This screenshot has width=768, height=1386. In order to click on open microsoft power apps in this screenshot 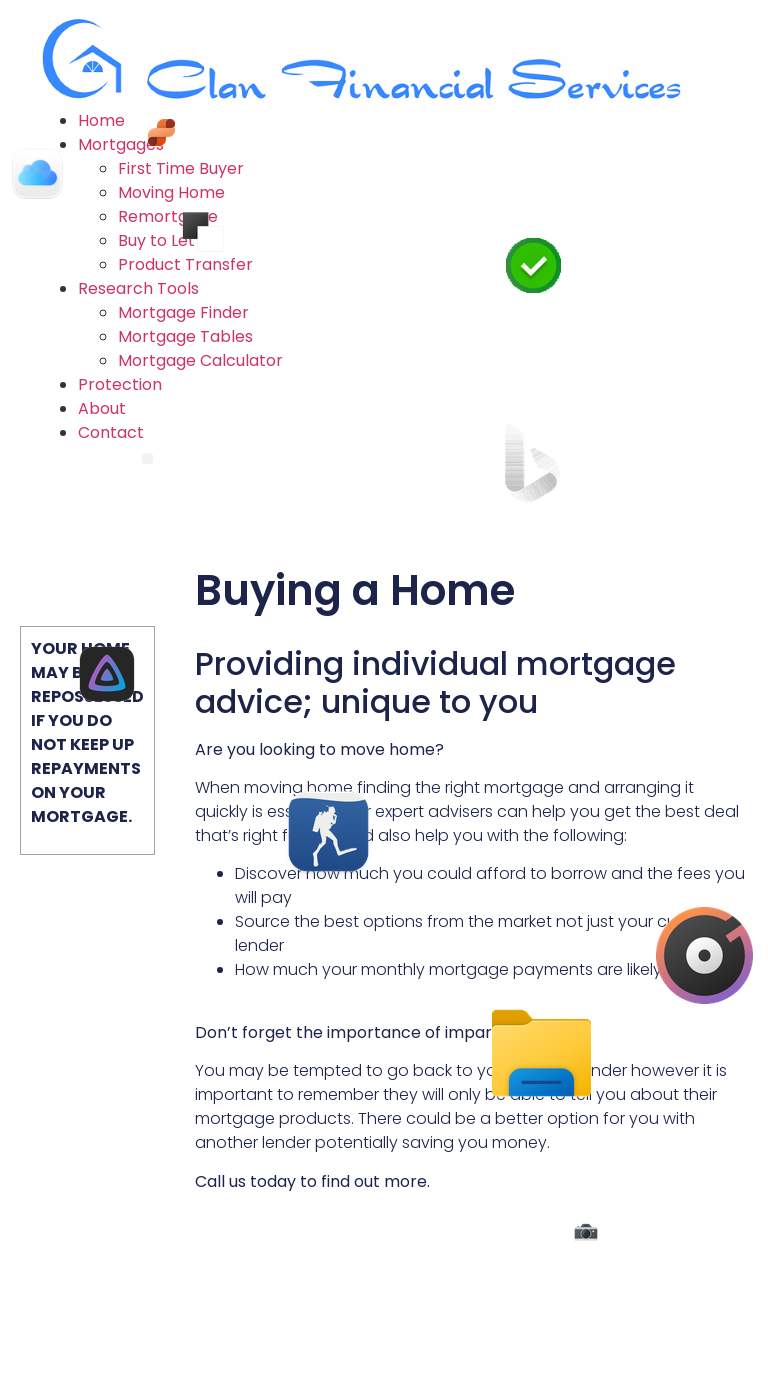, I will do `click(161, 132)`.